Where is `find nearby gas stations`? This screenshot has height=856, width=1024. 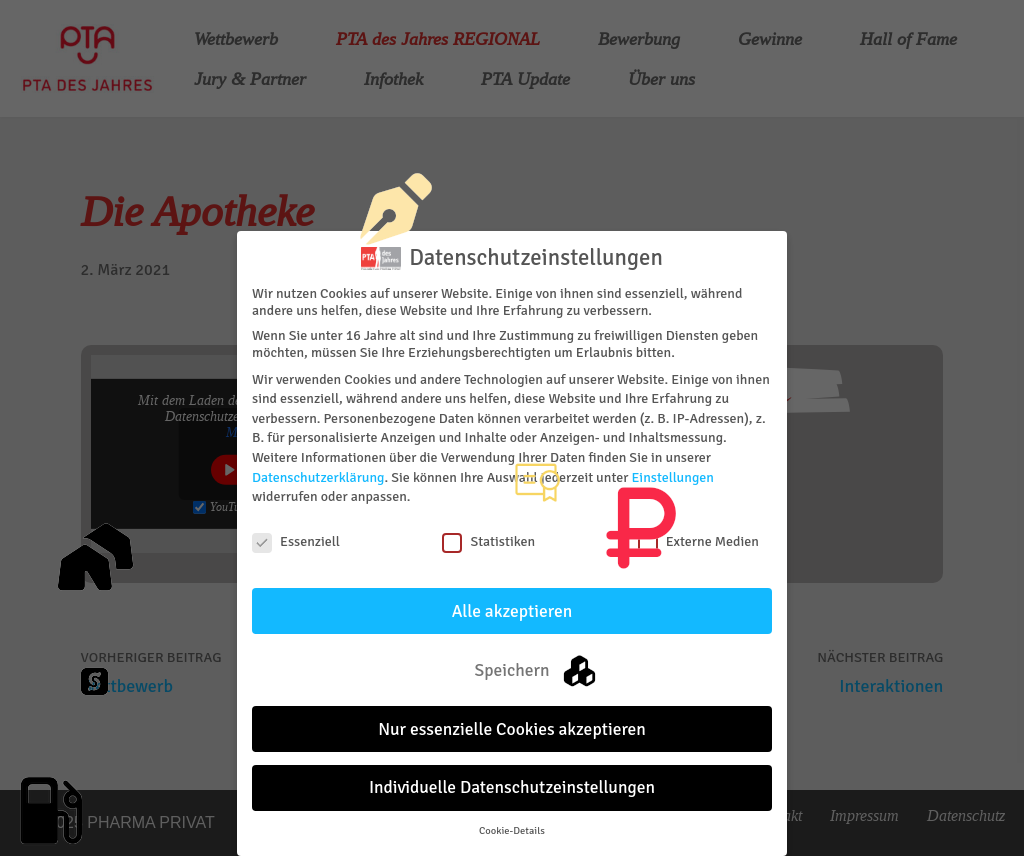 find nearby gas stations is located at coordinates (50, 810).